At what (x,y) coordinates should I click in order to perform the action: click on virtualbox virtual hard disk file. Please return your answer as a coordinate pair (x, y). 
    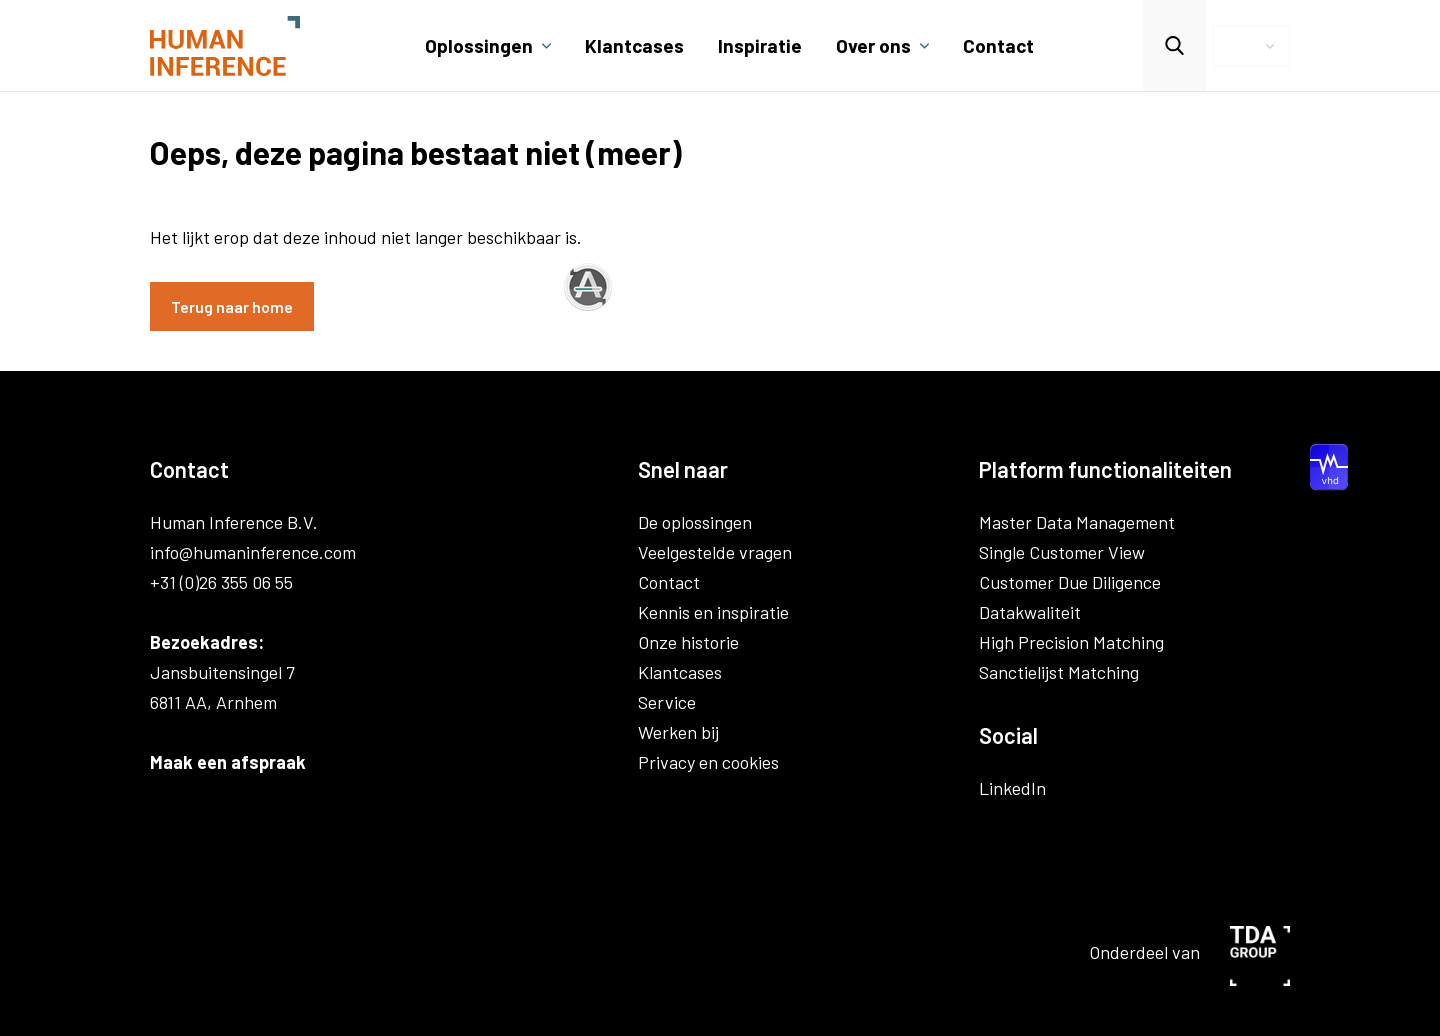
    Looking at the image, I should click on (1329, 467).